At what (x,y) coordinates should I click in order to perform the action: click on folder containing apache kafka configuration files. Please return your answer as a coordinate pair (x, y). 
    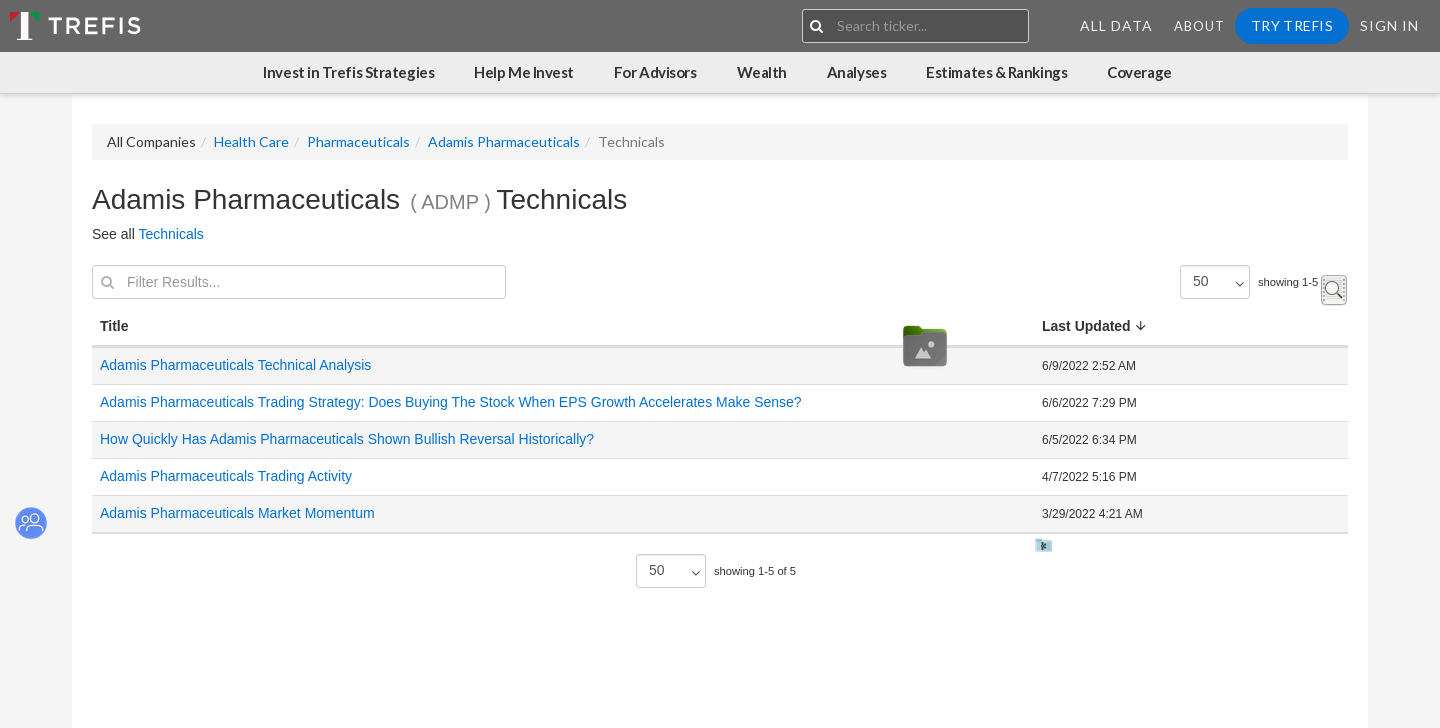
    Looking at the image, I should click on (1043, 545).